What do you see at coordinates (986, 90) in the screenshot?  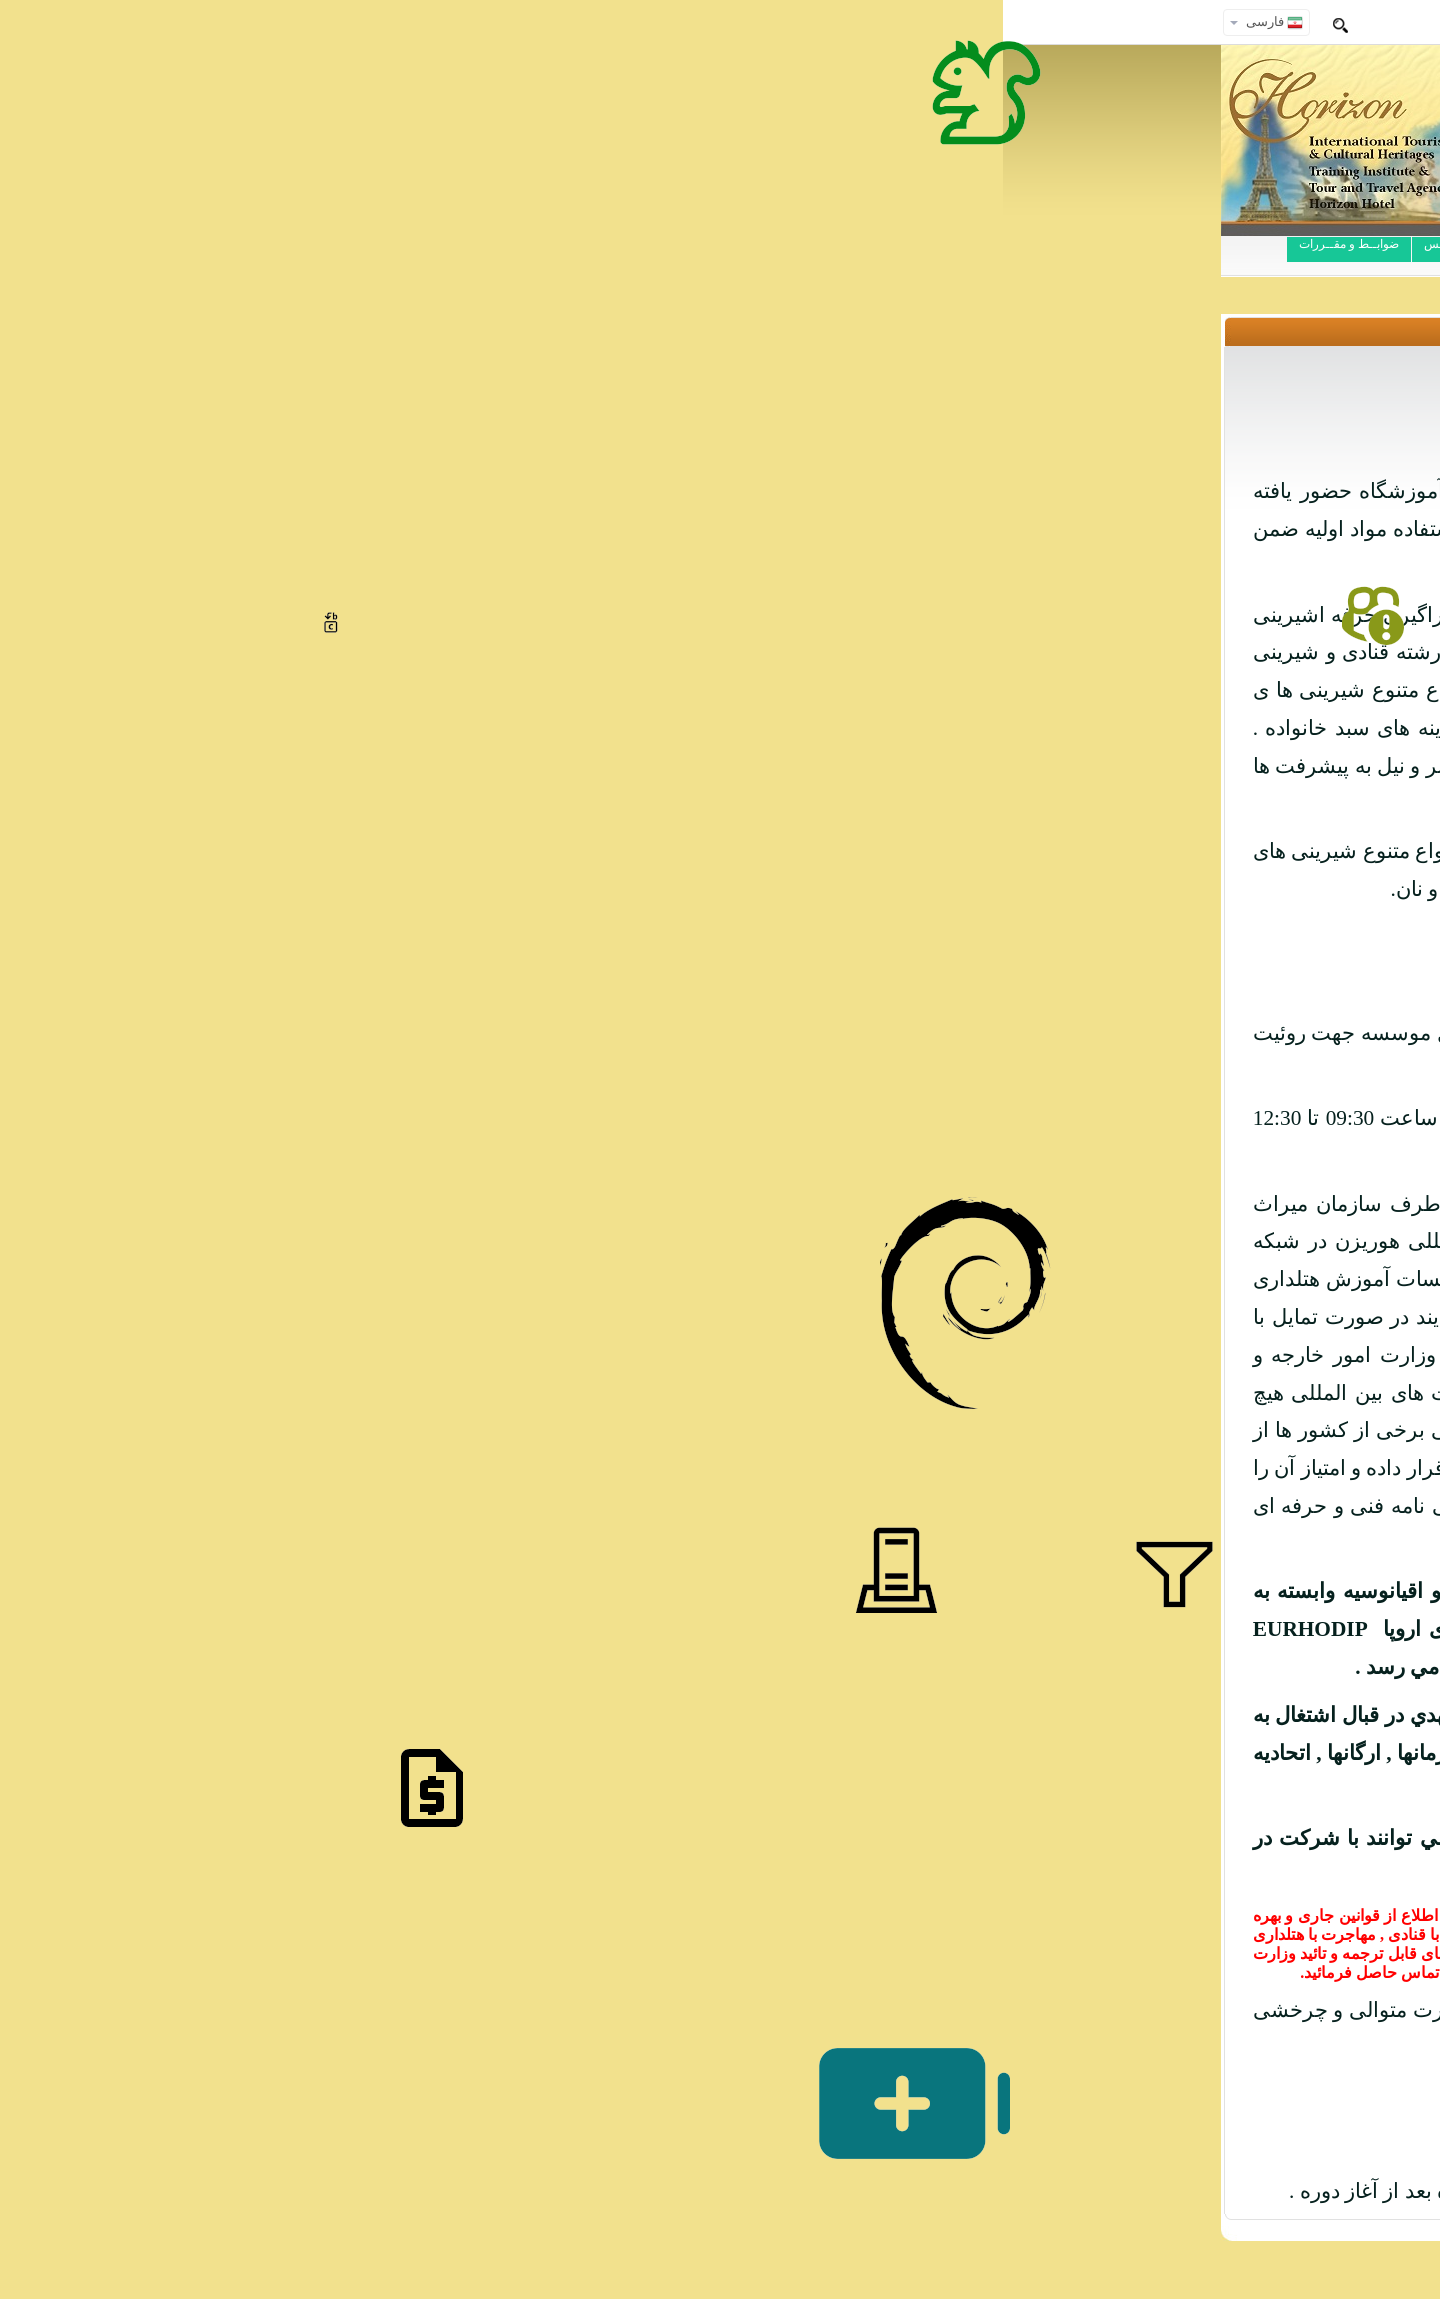 I see `access squirrel version control settings` at bounding box center [986, 90].